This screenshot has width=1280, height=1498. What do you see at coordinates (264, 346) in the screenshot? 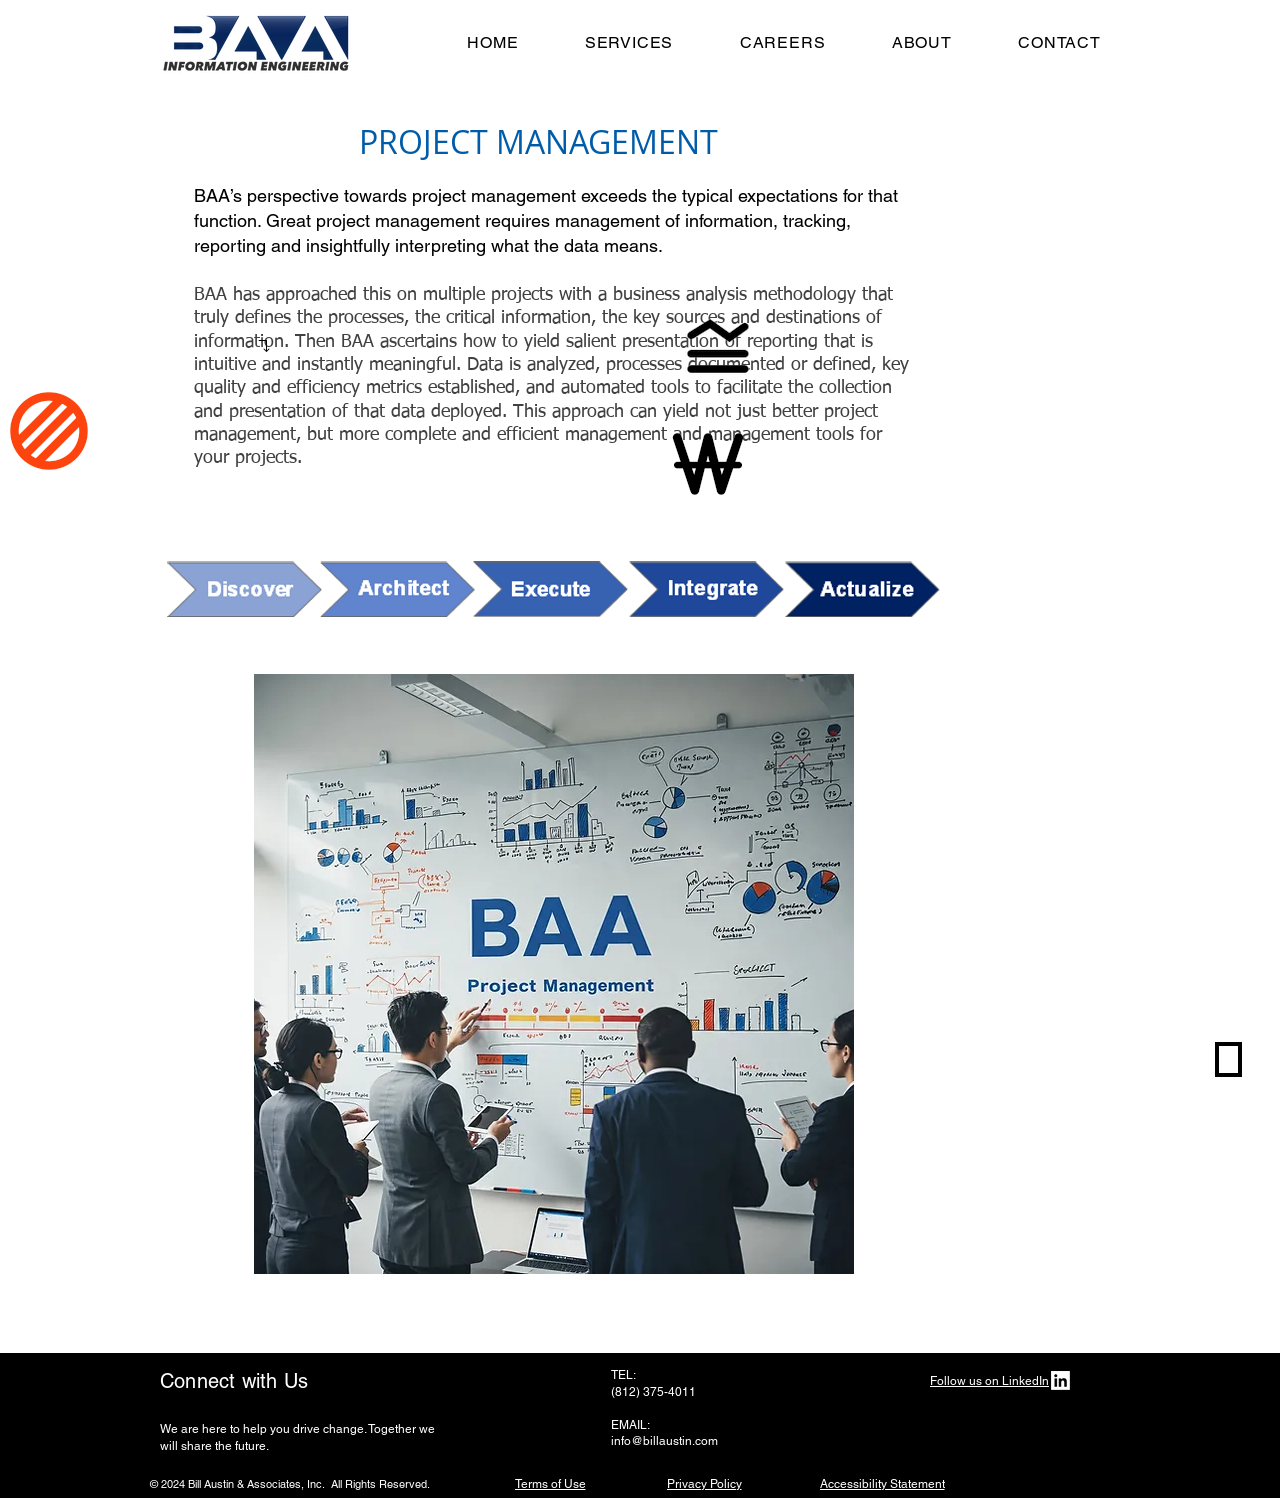
I see `navigate to the next line or section below` at bounding box center [264, 346].